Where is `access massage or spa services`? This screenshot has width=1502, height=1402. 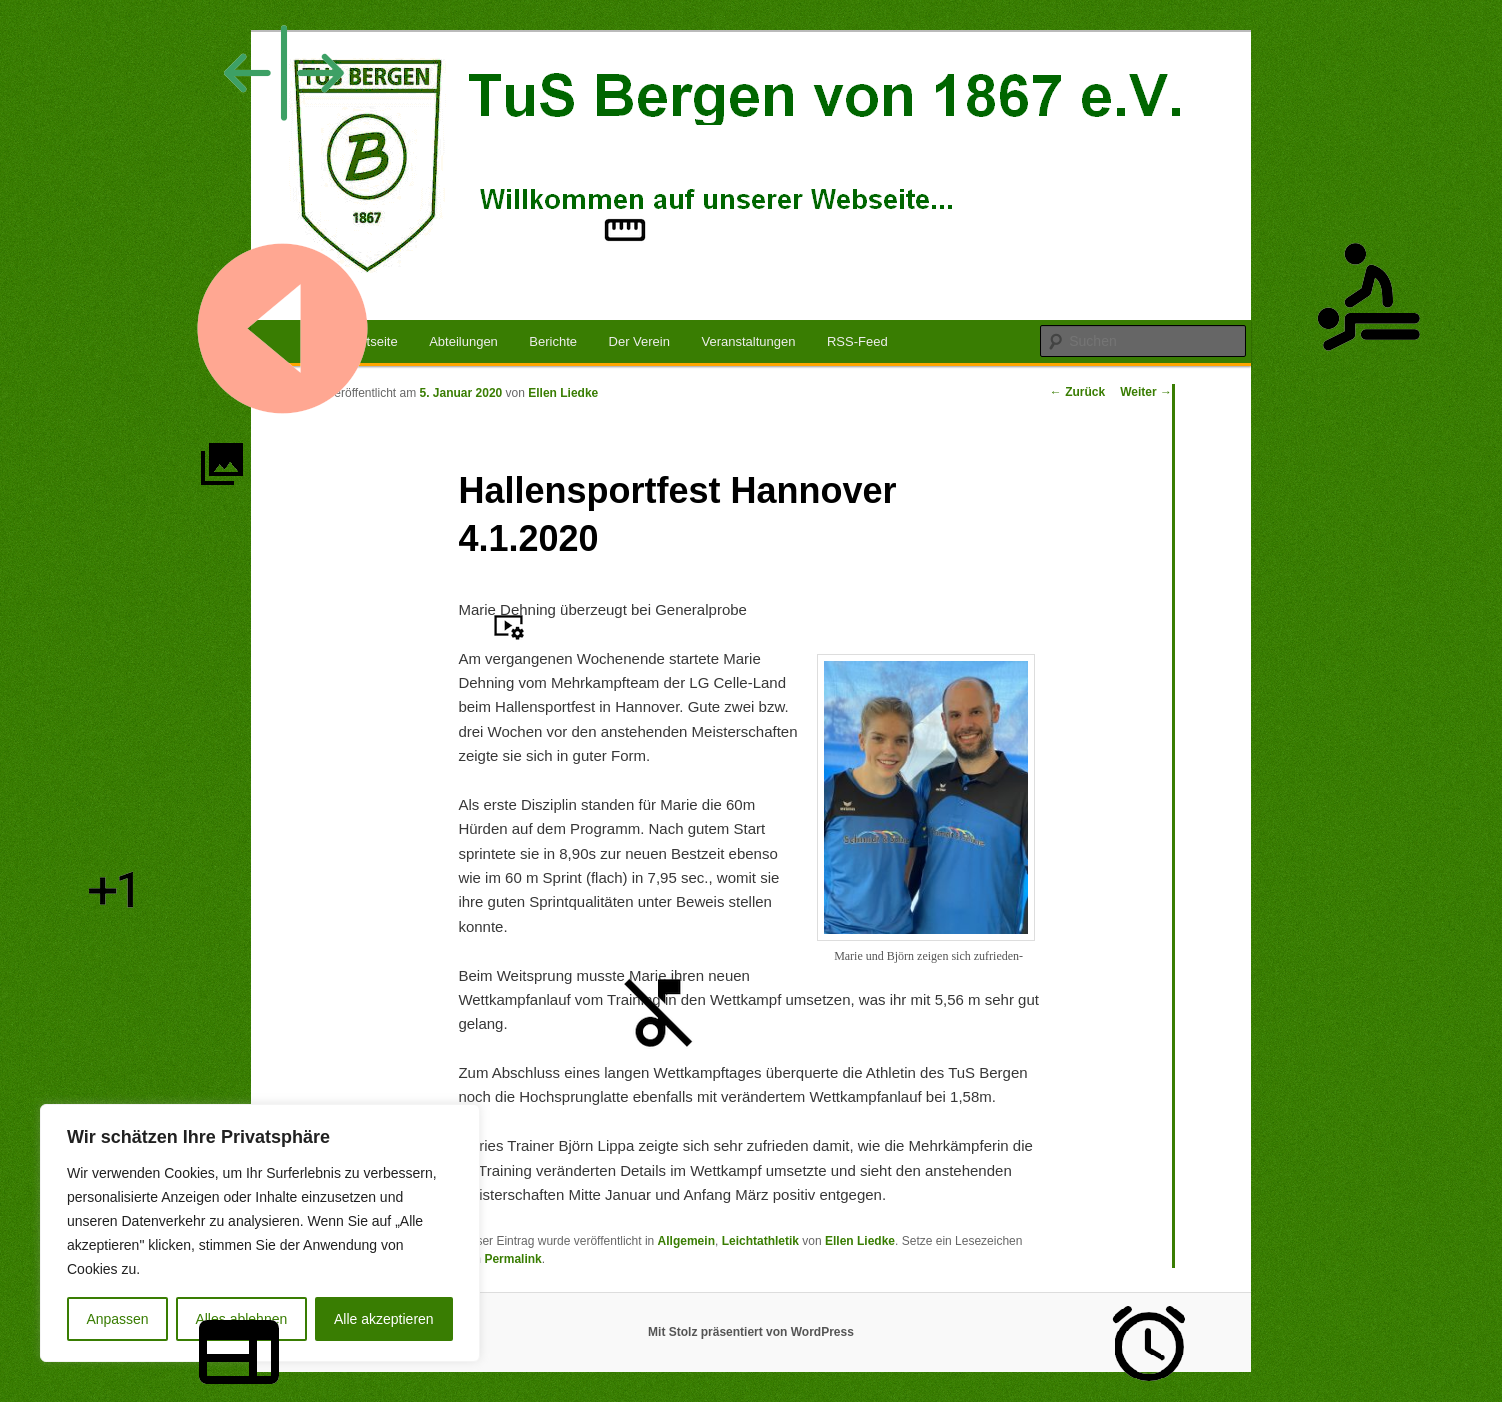
access massage or spa services is located at coordinates (1371, 291).